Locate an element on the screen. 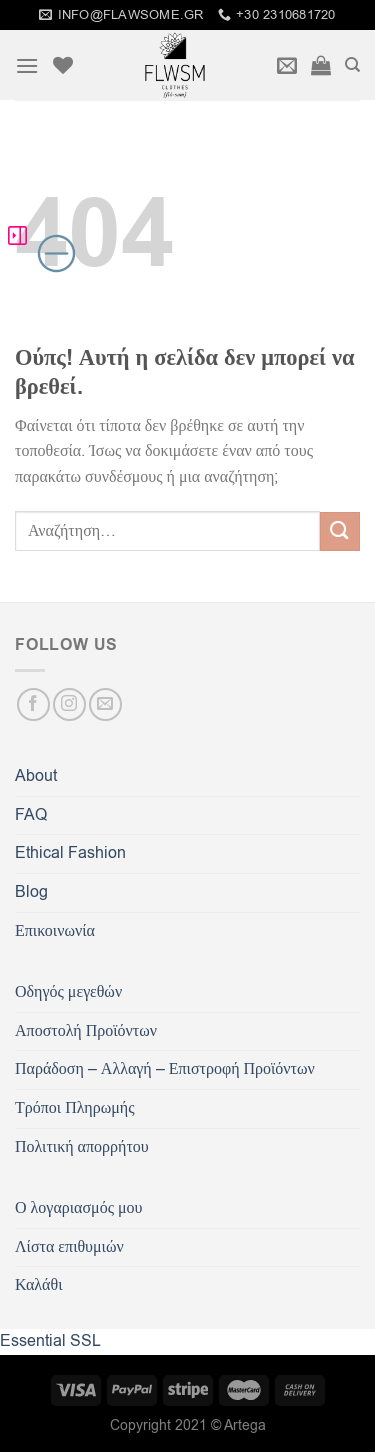 This screenshot has width=375, height=1452. indicates access is restricted or blocked is located at coordinates (56, 253).